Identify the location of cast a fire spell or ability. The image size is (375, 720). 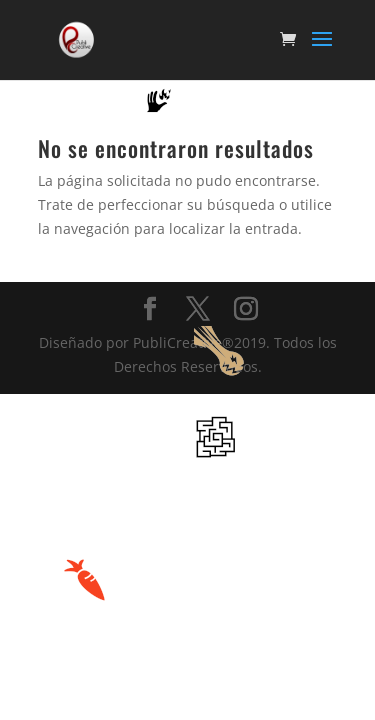
(159, 100).